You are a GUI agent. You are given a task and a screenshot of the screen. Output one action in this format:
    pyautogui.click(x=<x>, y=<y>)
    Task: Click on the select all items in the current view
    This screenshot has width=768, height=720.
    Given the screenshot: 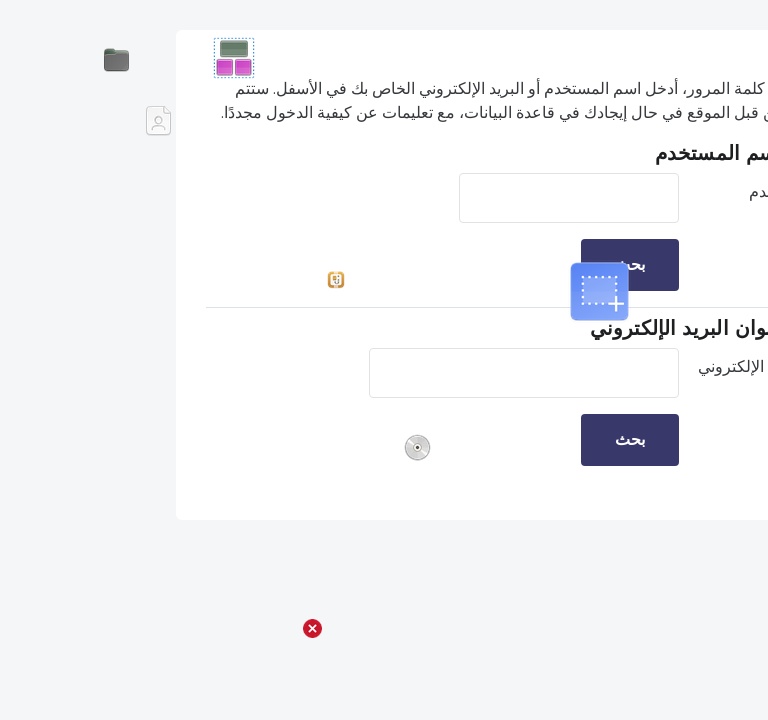 What is the action you would take?
    pyautogui.click(x=234, y=58)
    